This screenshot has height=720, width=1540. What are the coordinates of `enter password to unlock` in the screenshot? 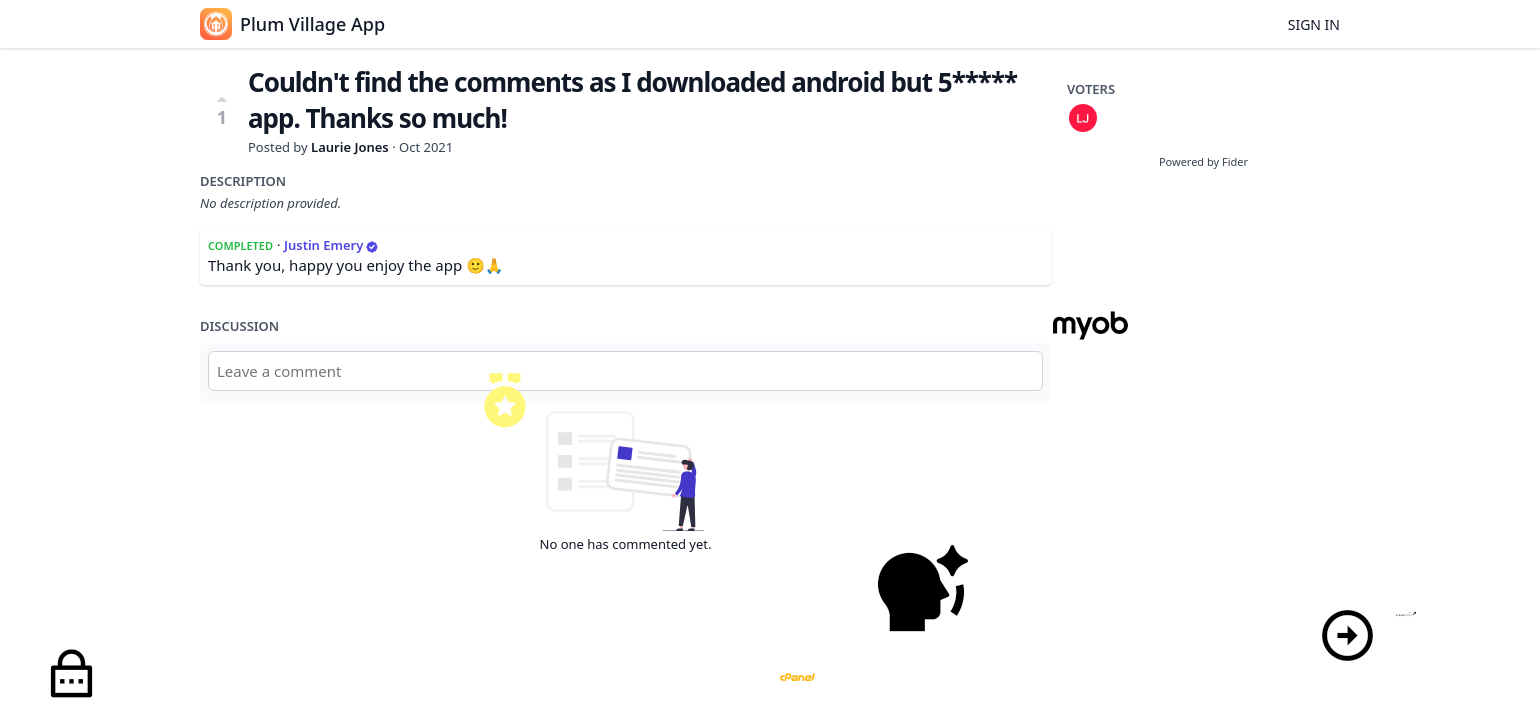 It's located at (71, 674).